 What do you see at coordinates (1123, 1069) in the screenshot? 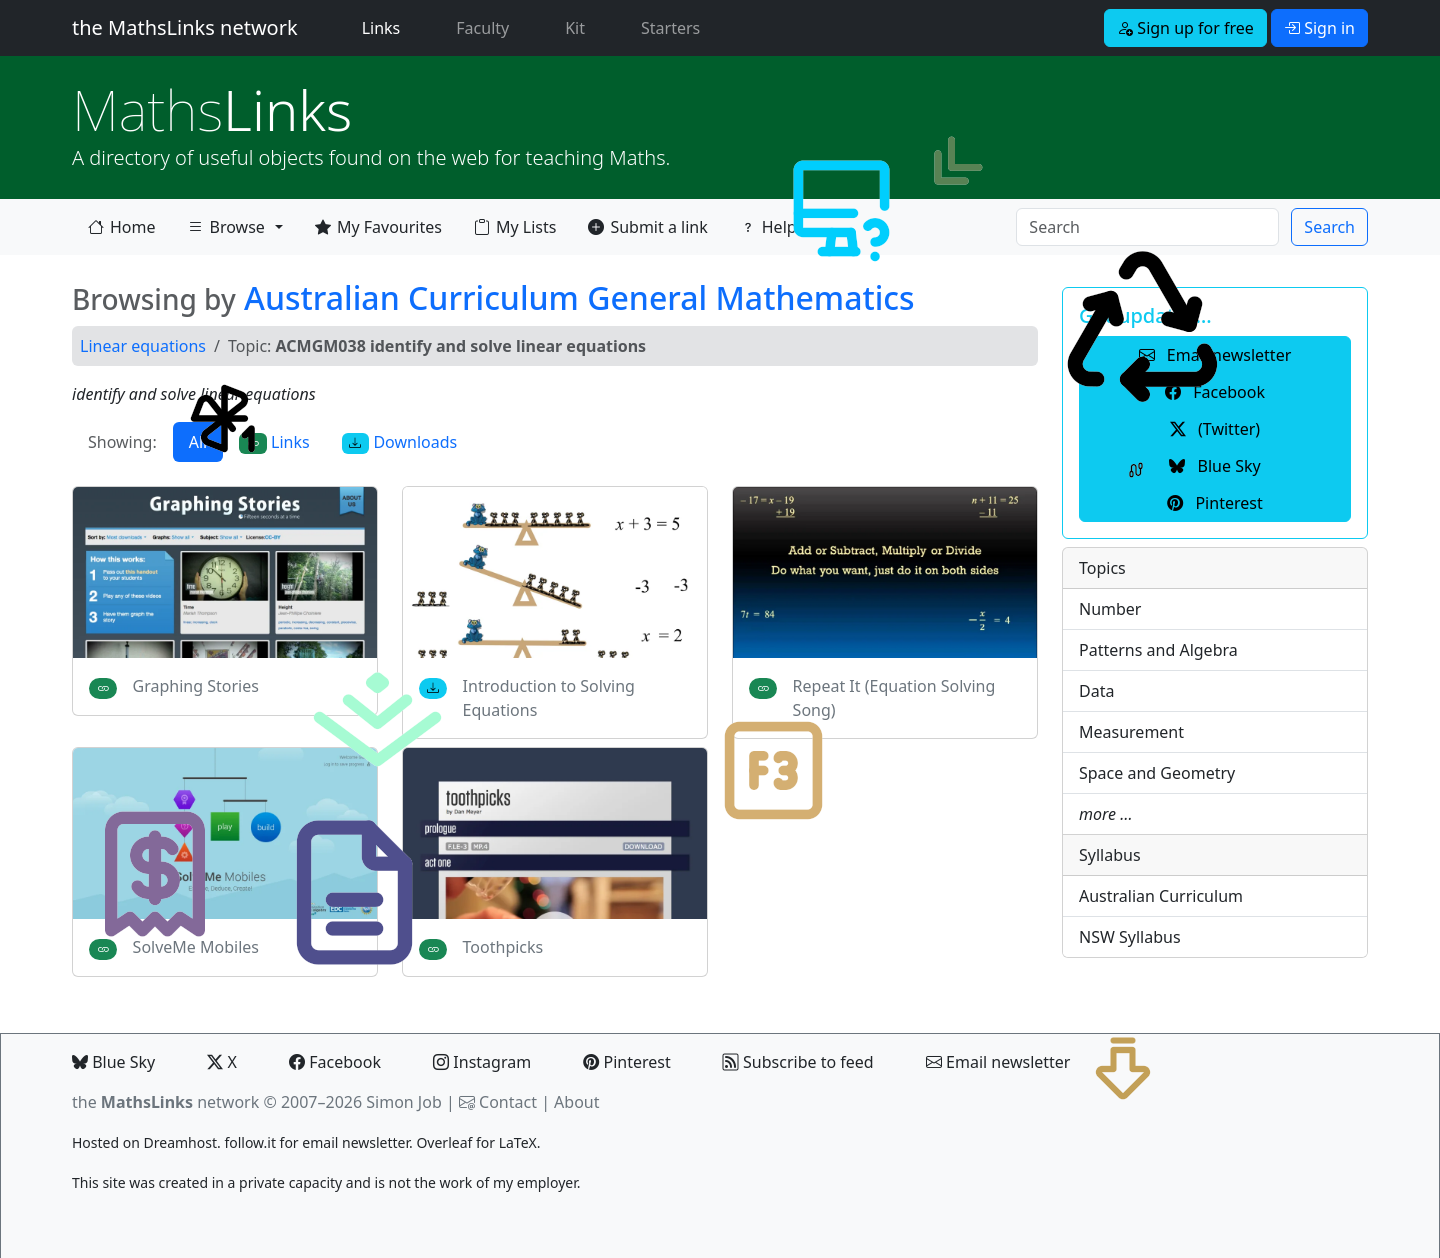
I see `download file to device` at bounding box center [1123, 1069].